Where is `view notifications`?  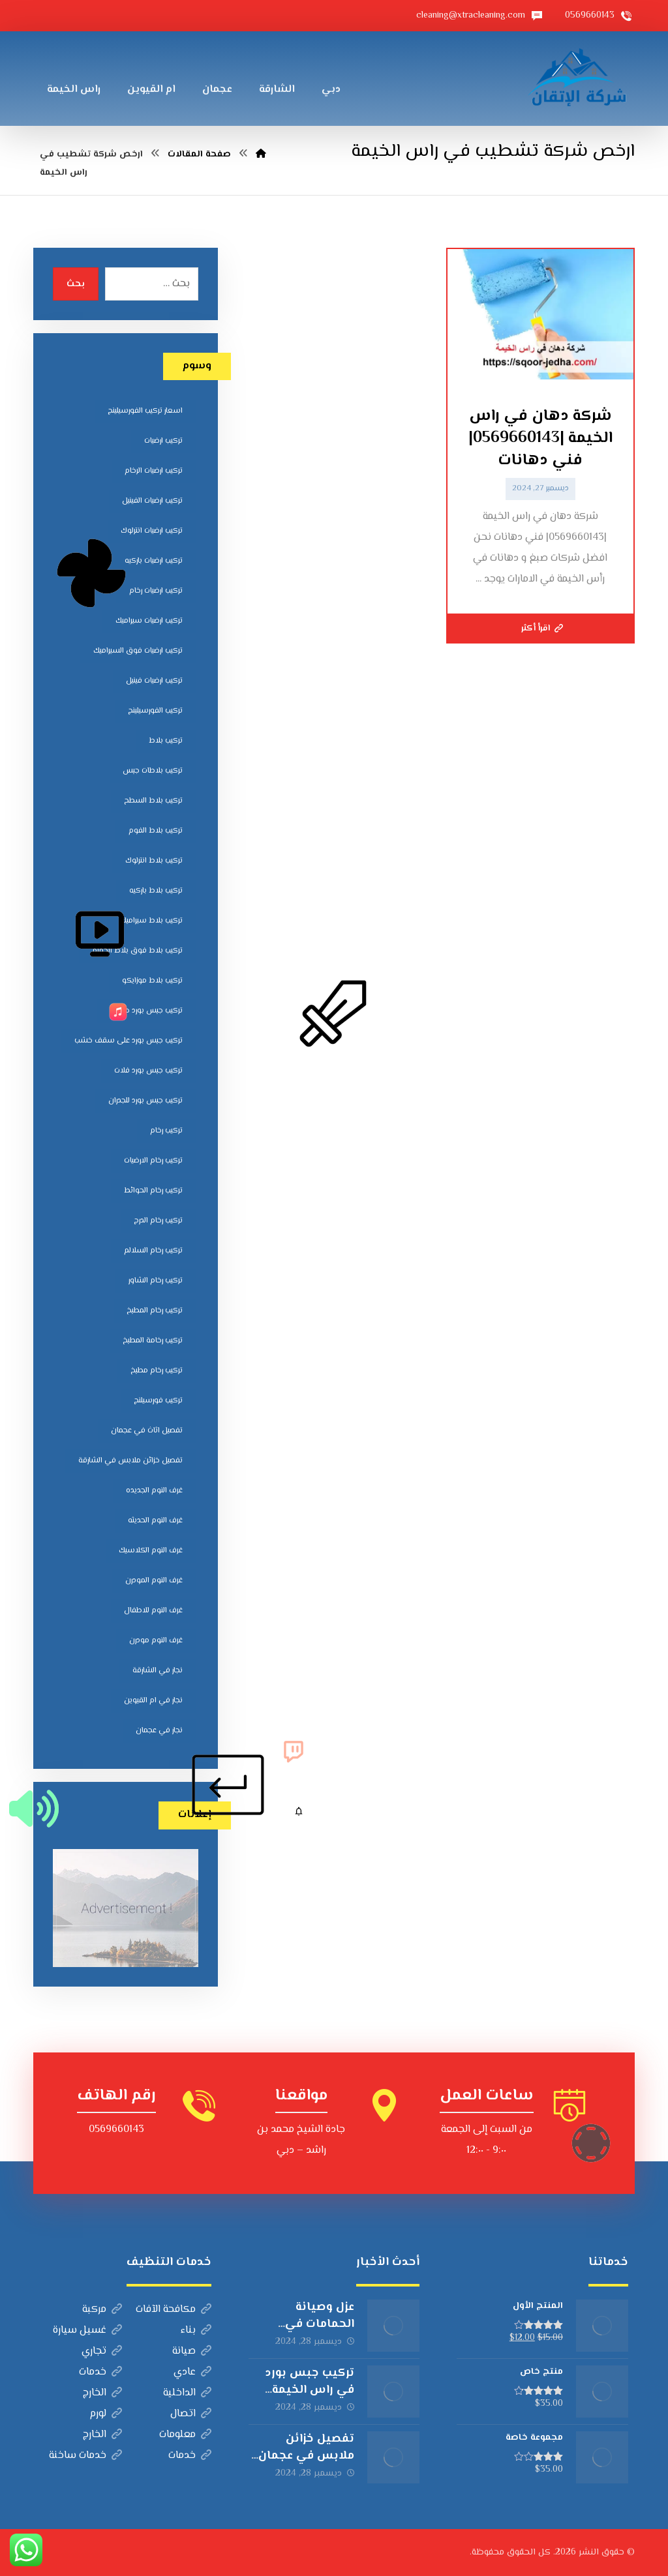
view notifications is located at coordinates (299, 1811).